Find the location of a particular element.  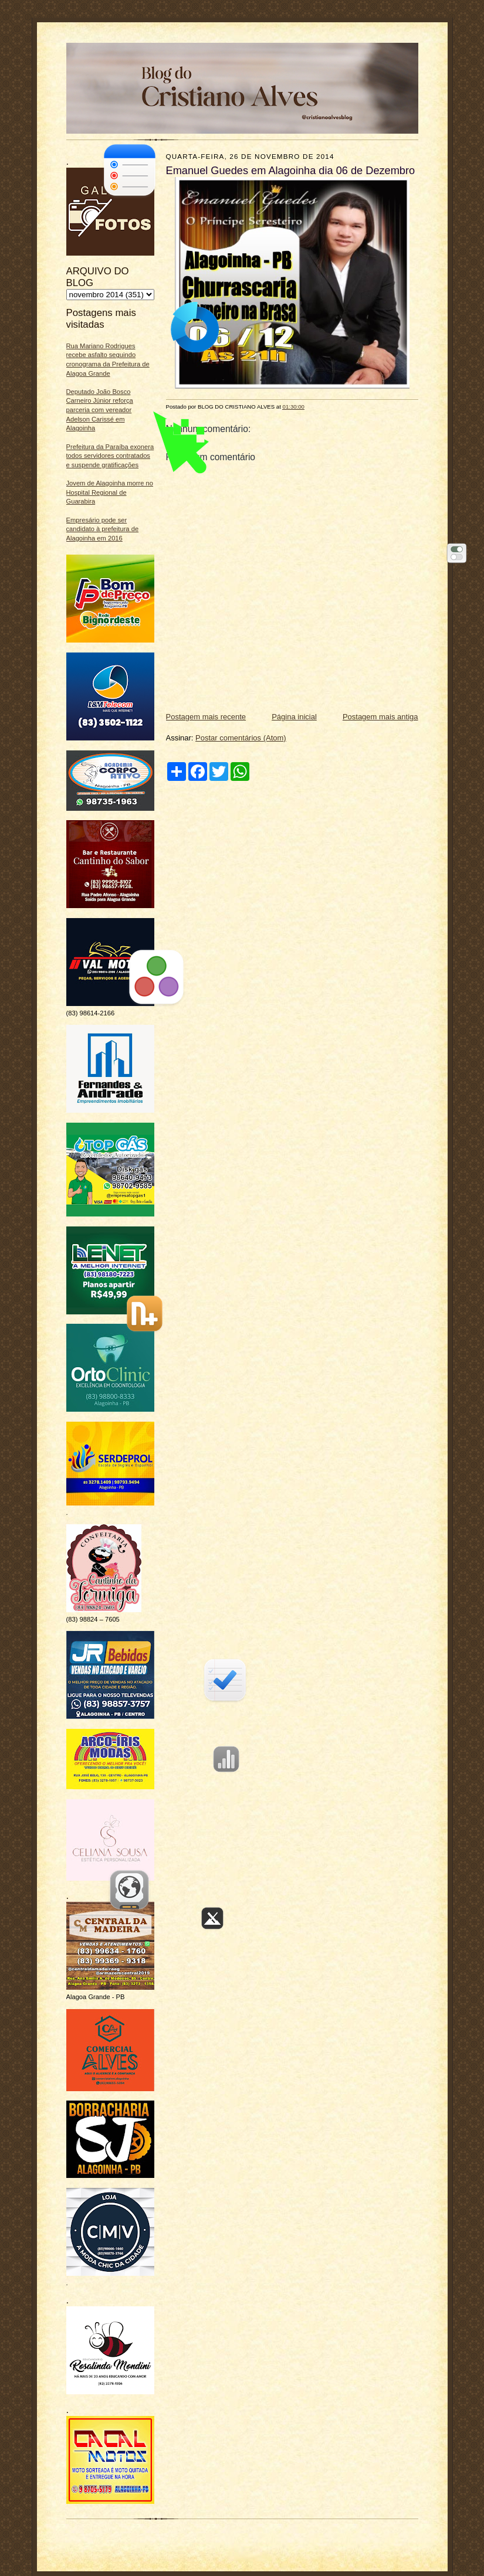

open the pricing app is located at coordinates (195, 327).